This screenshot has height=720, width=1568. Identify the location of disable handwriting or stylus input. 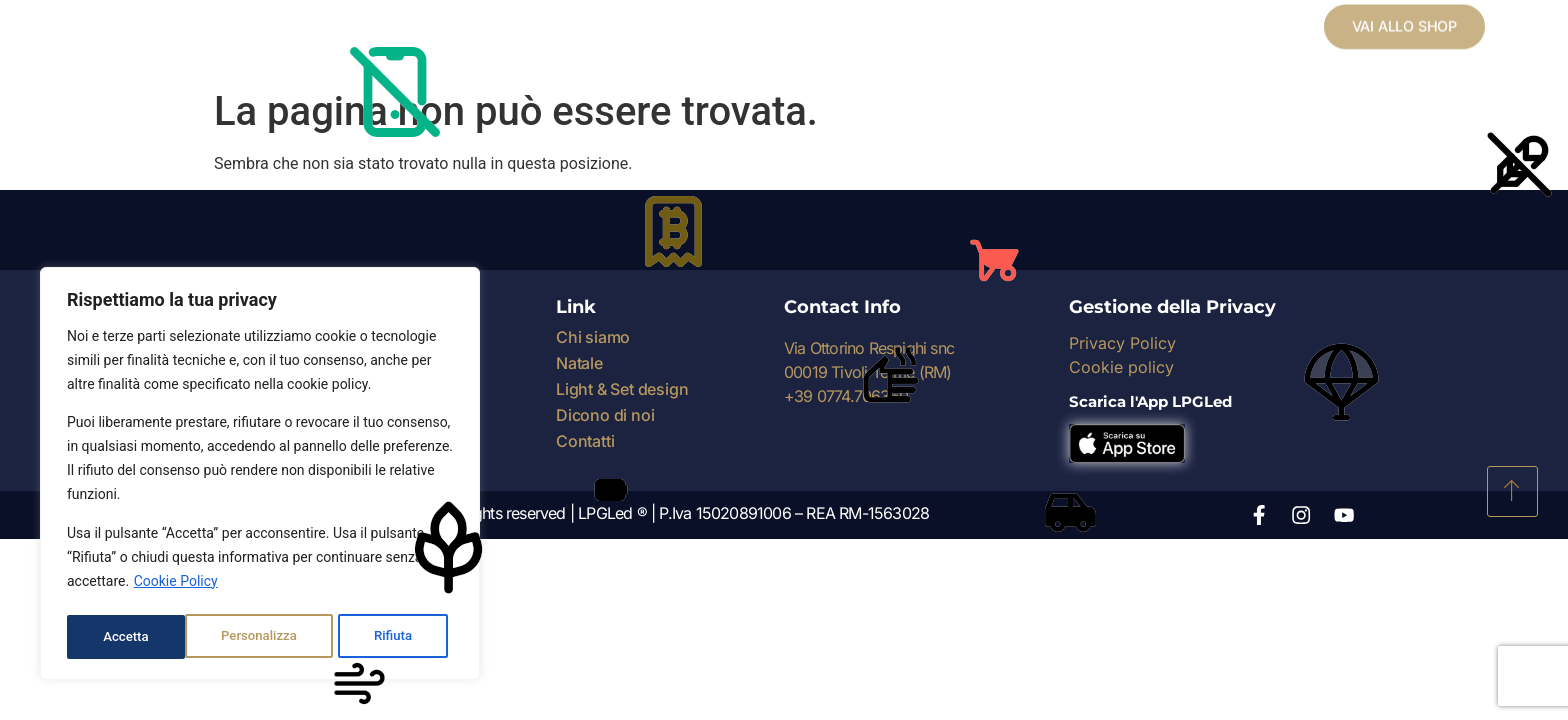
(1519, 164).